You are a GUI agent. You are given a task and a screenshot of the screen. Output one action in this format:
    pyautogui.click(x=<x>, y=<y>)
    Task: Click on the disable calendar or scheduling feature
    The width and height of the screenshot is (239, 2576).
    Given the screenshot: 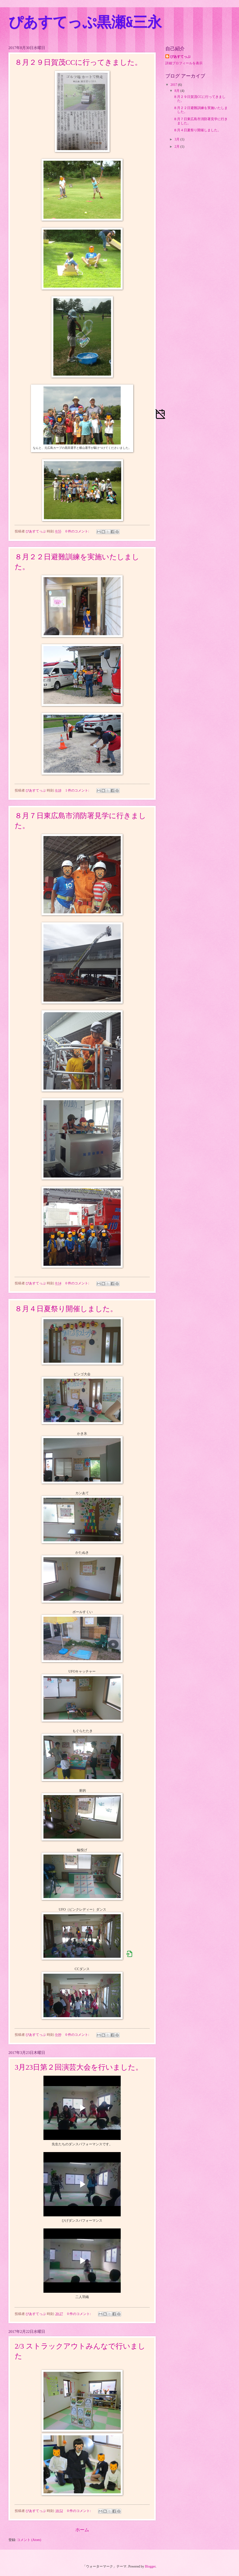 What is the action you would take?
    pyautogui.click(x=160, y=414)
    